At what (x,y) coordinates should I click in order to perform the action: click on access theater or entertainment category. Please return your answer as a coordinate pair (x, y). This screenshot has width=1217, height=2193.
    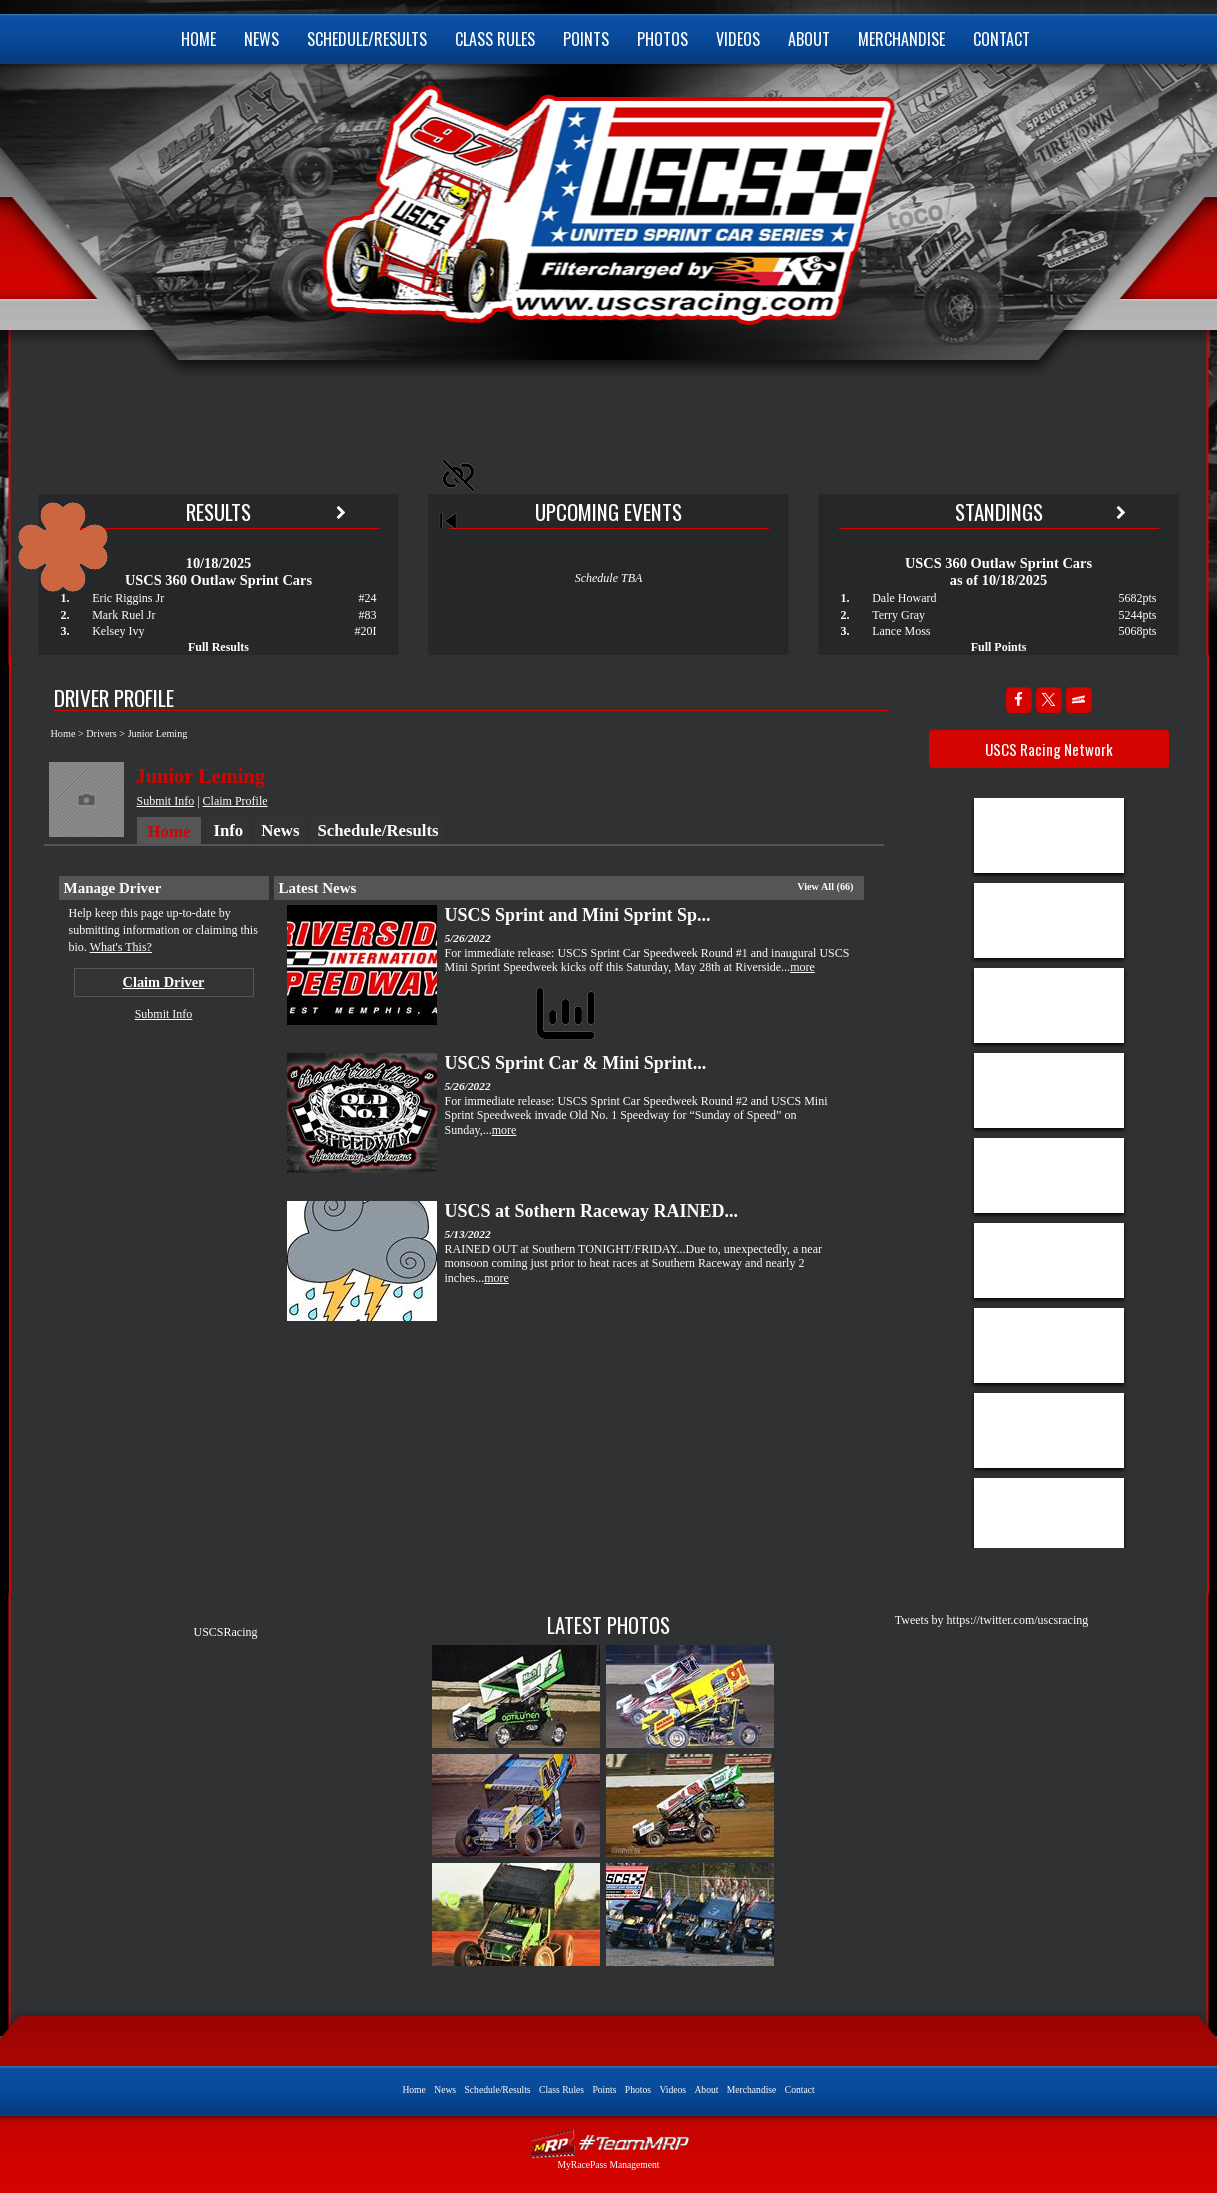
    Looking at the image, I should click on (450, 1900).